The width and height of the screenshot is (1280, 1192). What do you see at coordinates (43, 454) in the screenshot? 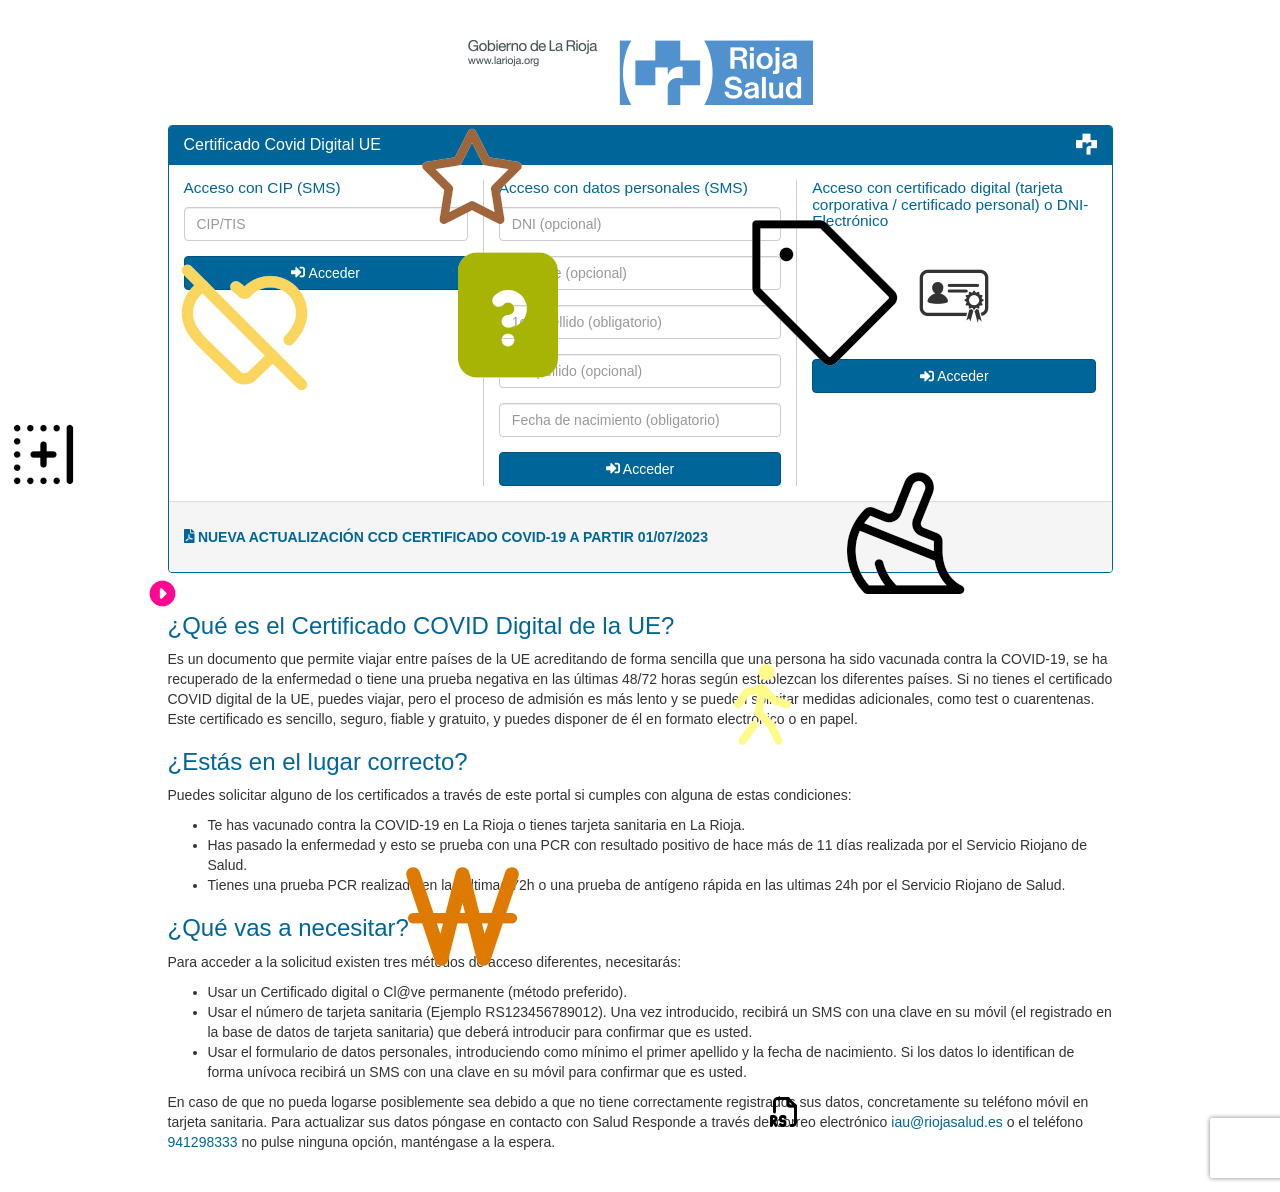
I see `add a right border to selected element` at bounding box center [43, 454].